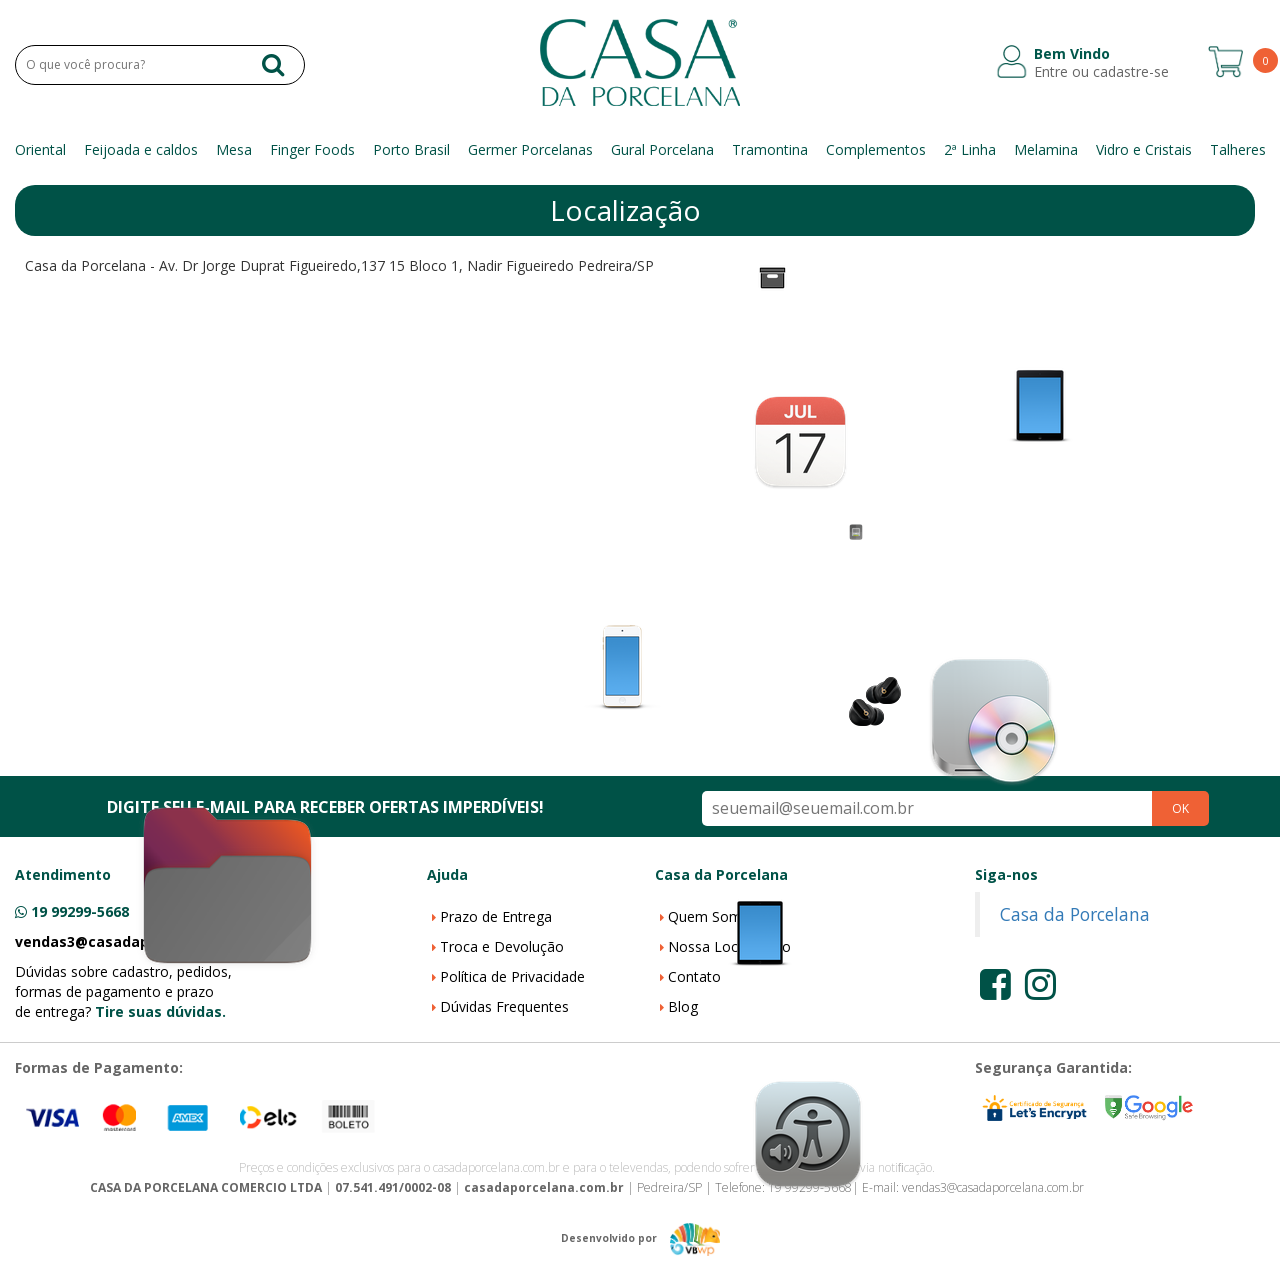 The width and height of the screenshot is (1280, 1276). I want to click on open the DVD player application, so click(990, 717).